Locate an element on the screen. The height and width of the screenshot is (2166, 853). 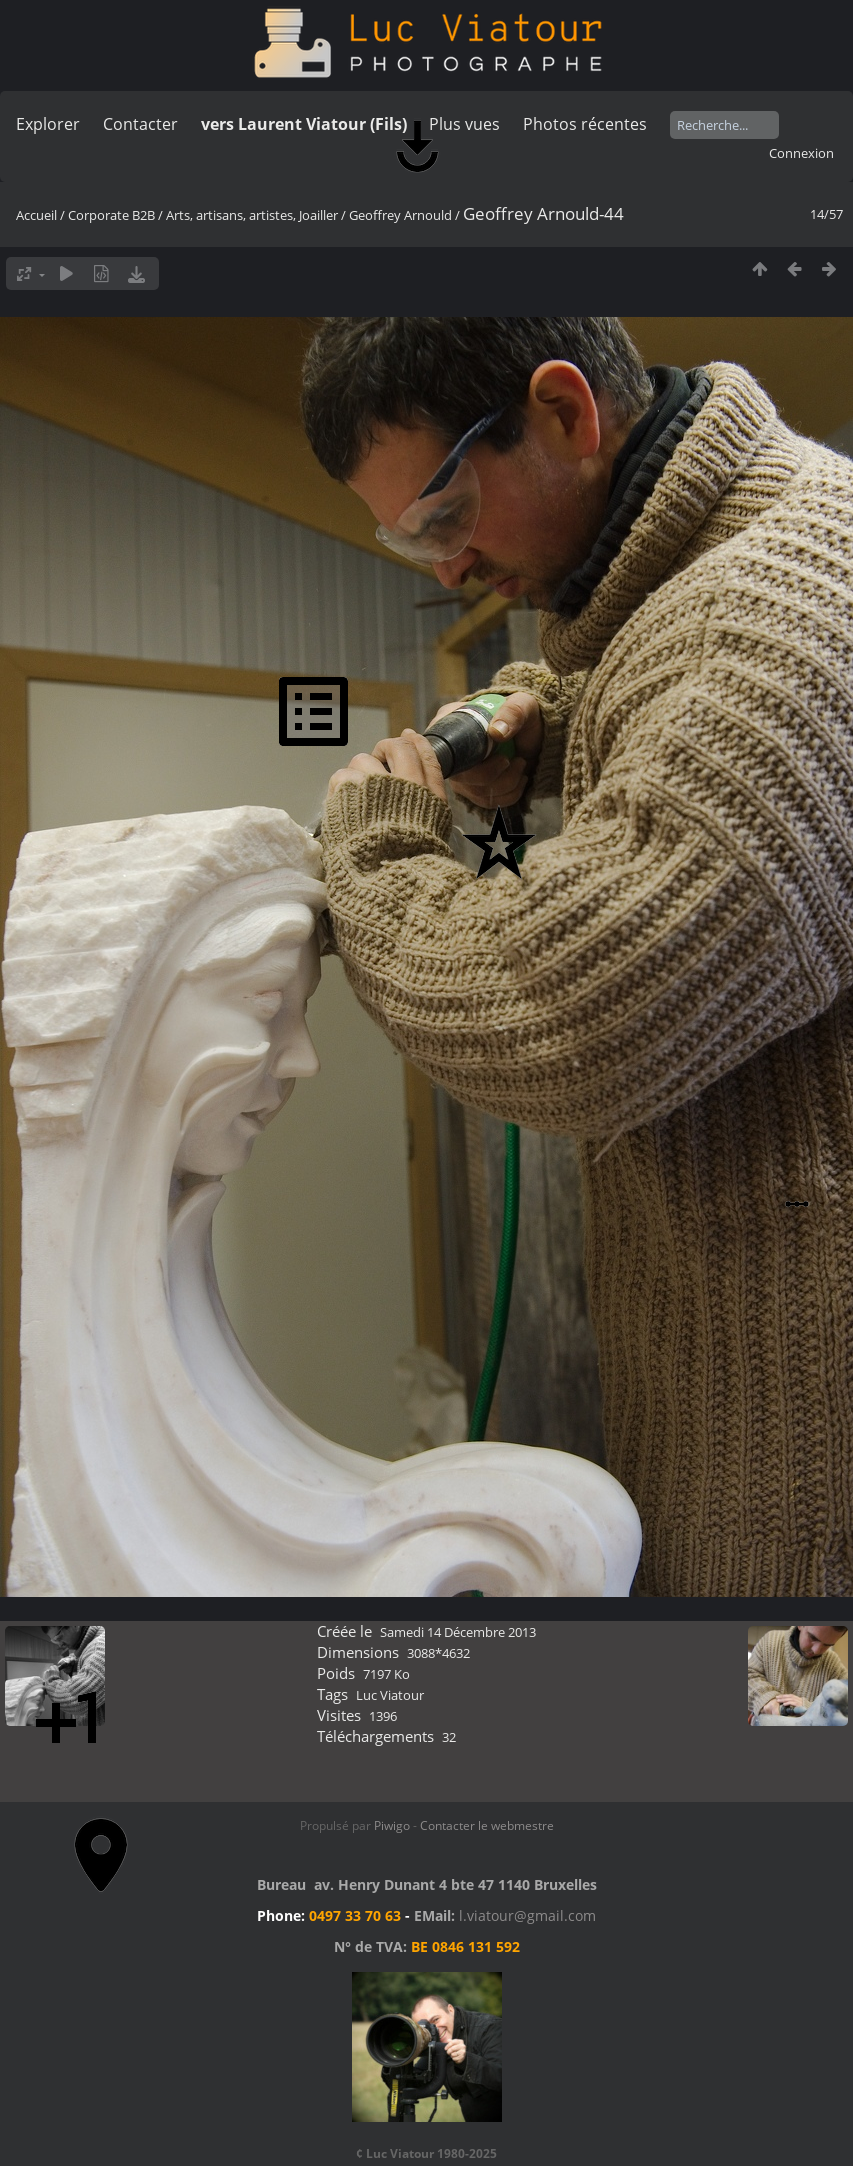
download content to device is located at coordinates (417, 144).